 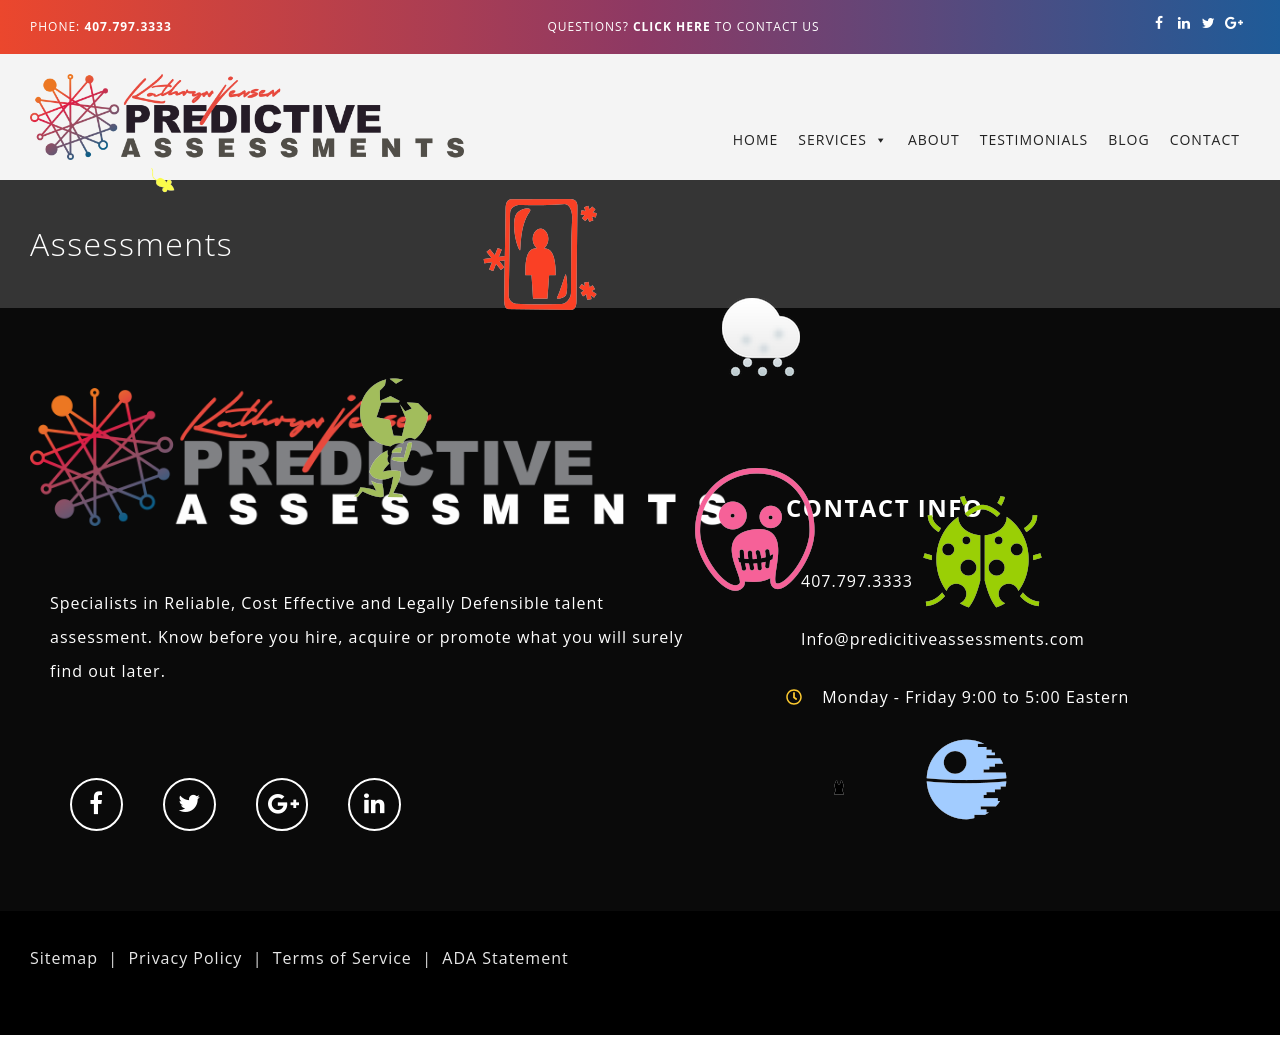 What do you see at coordinates (761, 337) in the screenshot?
I see `indicates snowy weather conditions` at bounding box center [761, 337].